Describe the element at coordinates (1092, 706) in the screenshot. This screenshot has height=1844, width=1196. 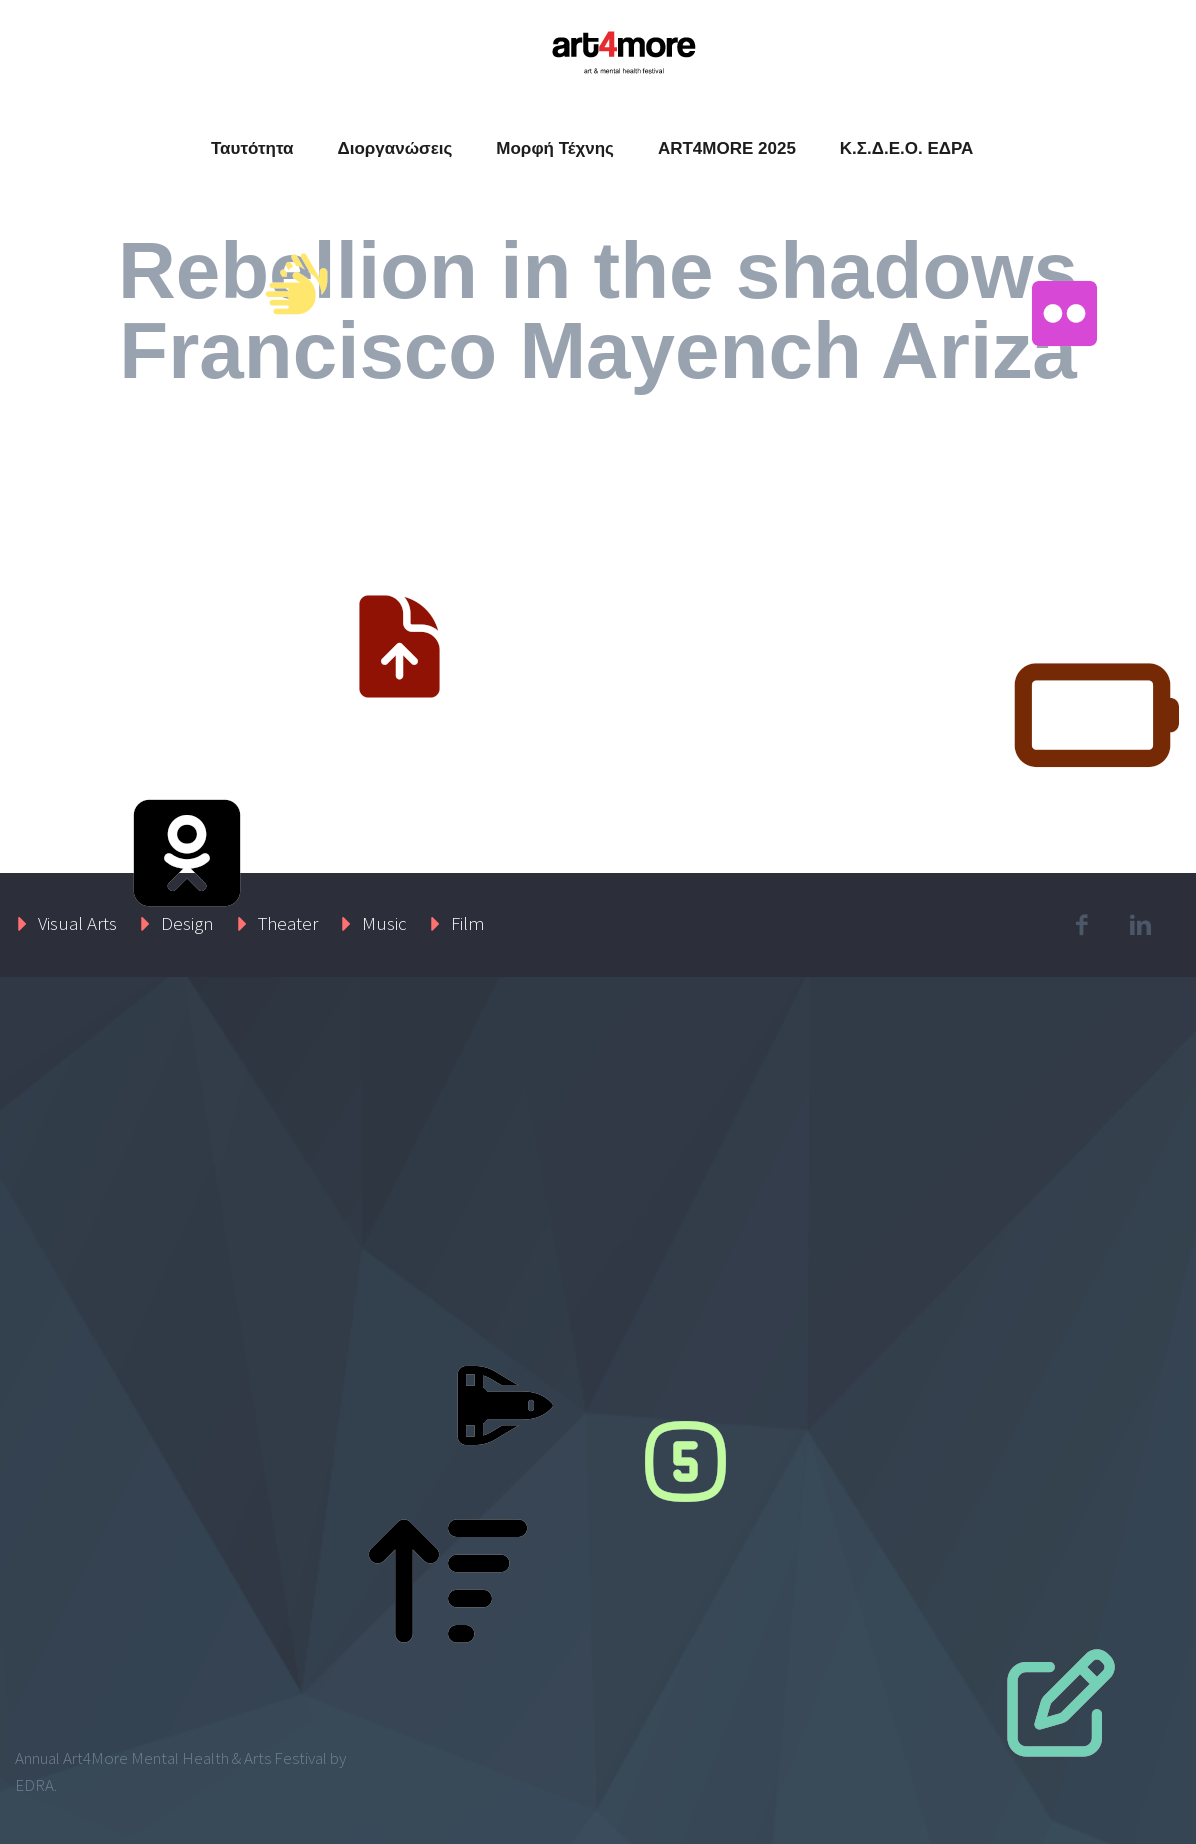
I see `indicates battery is empty or critically low` at that location.